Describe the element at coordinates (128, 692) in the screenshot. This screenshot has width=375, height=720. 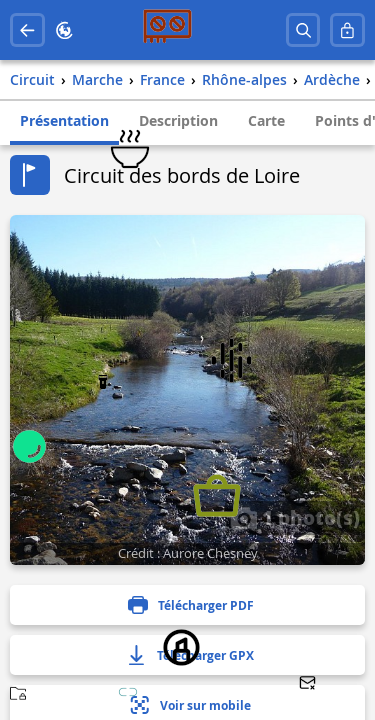
I see `unlink or disconnect a linked item` at that location.